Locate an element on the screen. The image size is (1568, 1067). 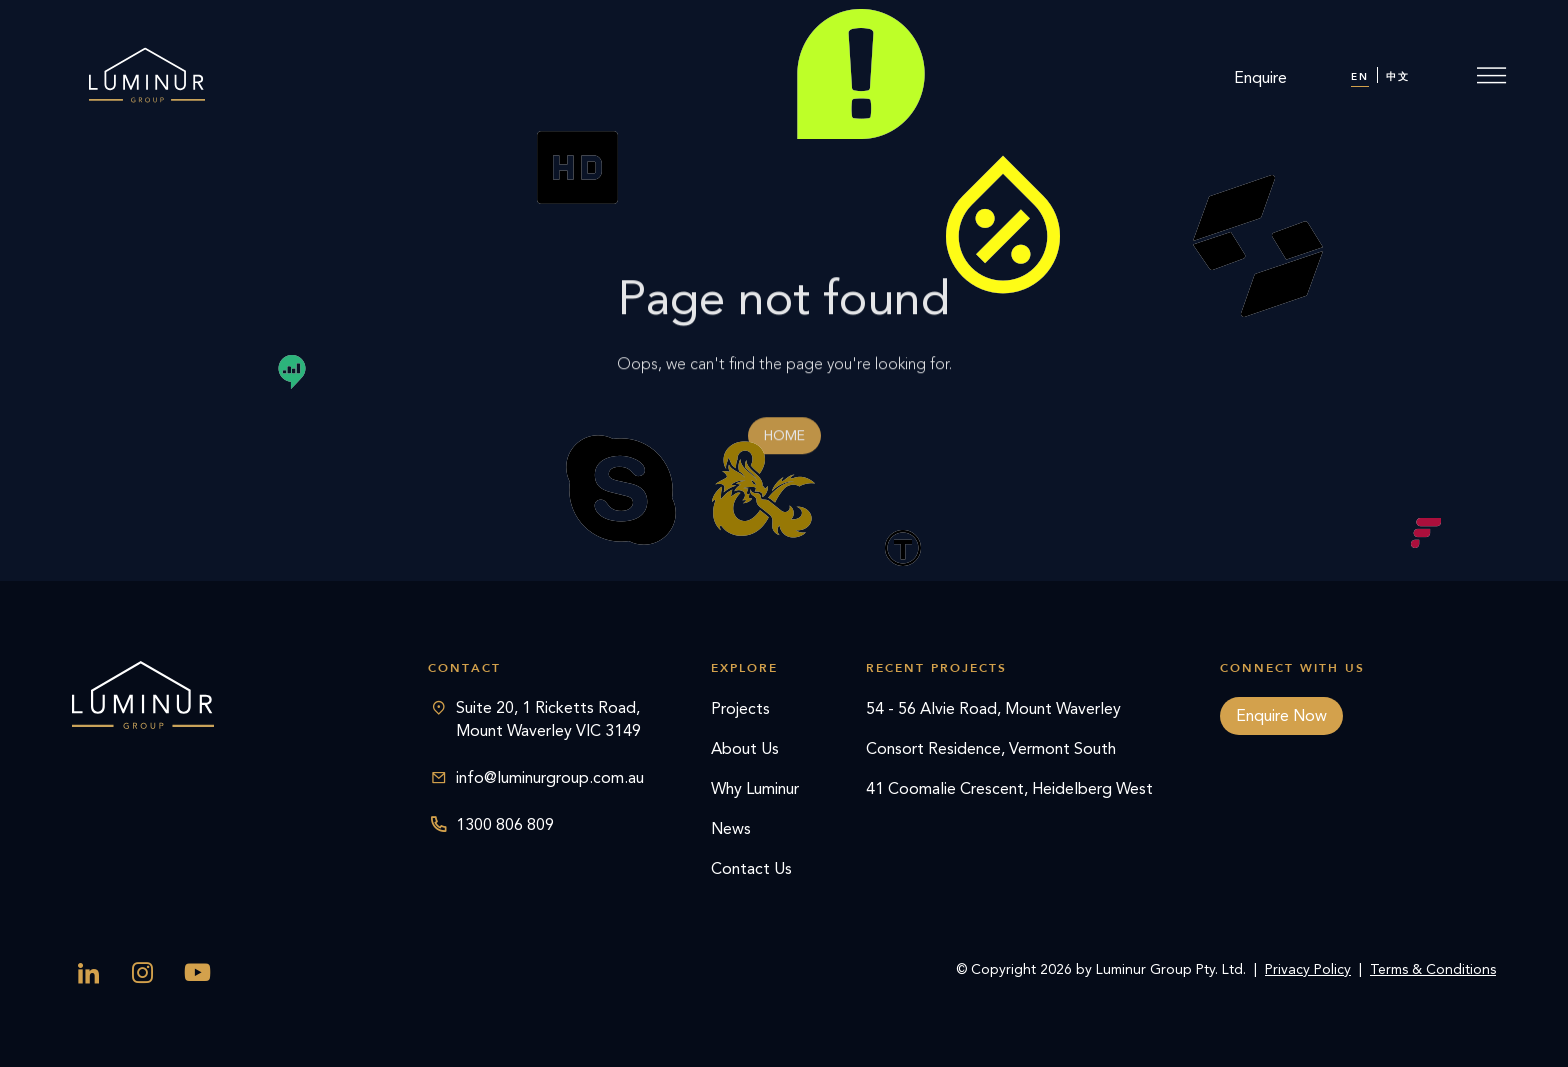
open skype app is located at coordinates (621, 490).